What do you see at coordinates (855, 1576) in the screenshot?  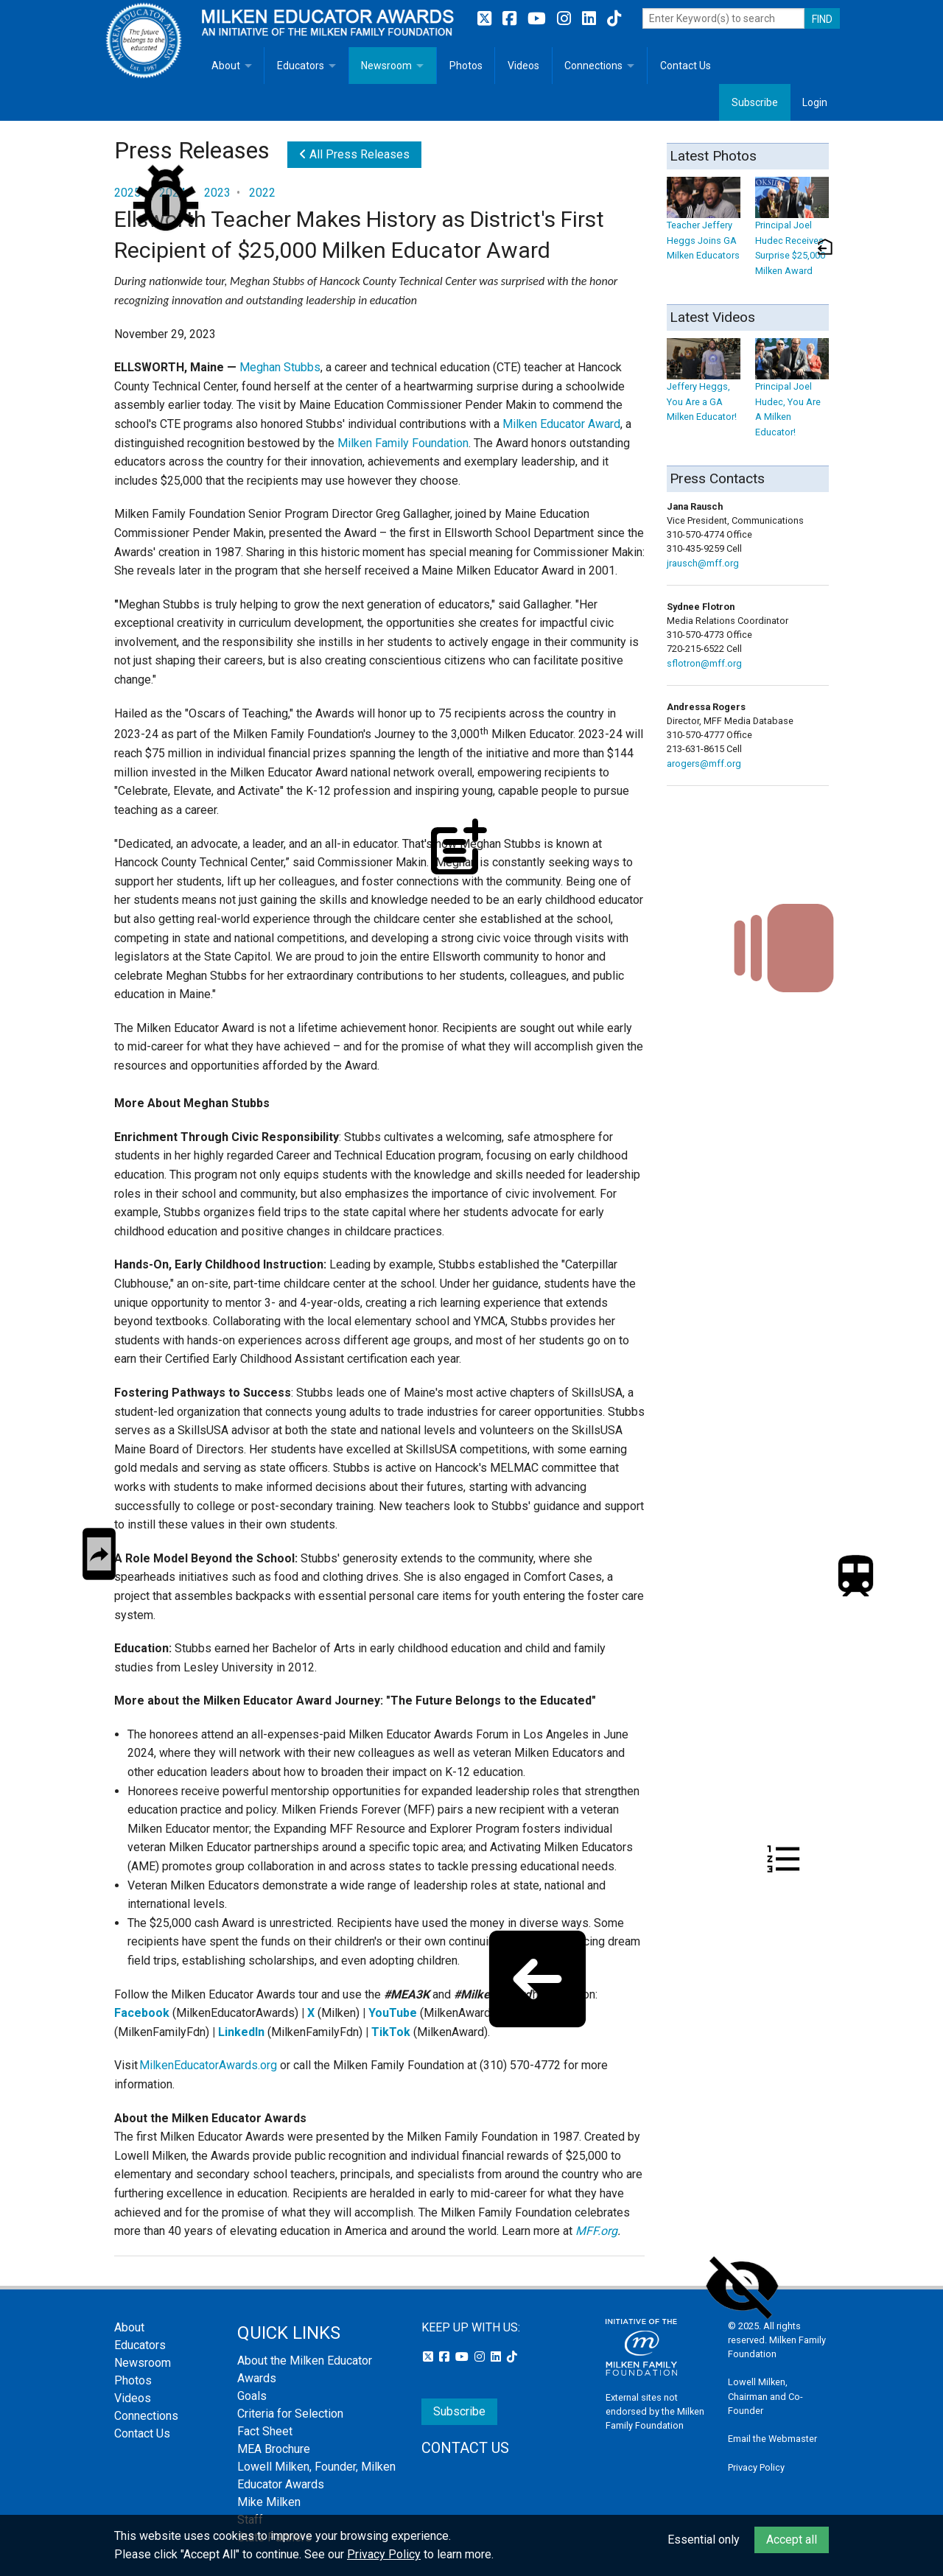 I see `view train schedules or routes` at bounding box center [855, 1576].